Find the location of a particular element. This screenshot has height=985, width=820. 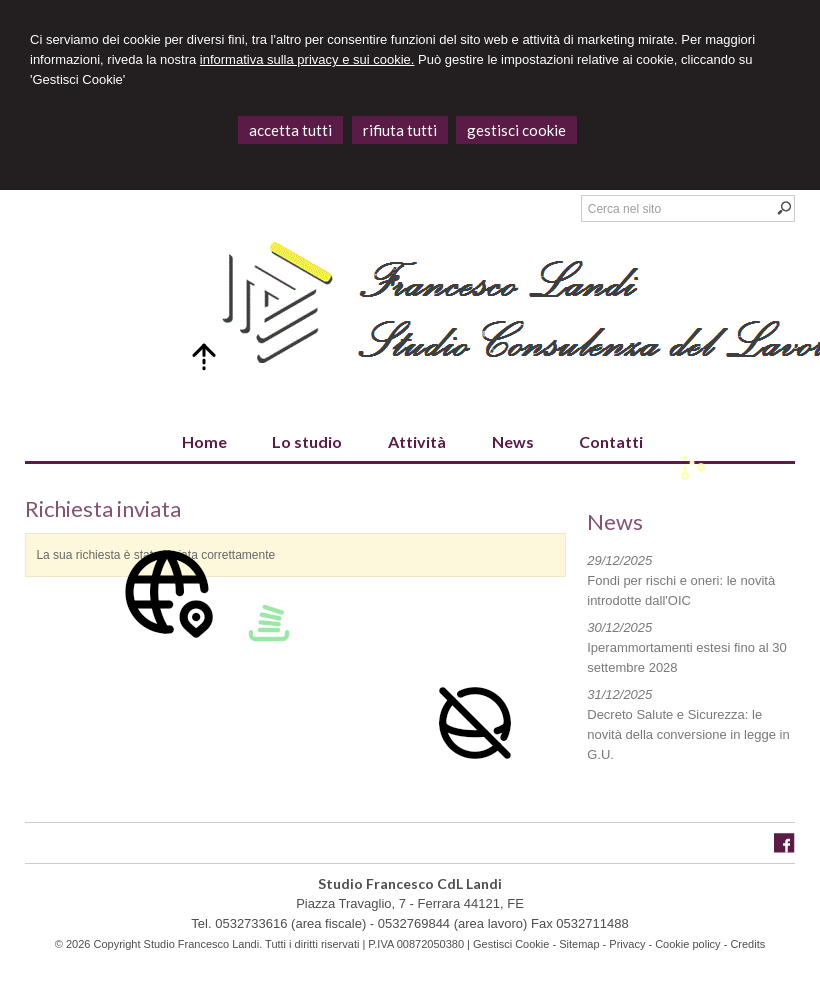

visit stack overflow for developer support is located at coordinates (269, 621).